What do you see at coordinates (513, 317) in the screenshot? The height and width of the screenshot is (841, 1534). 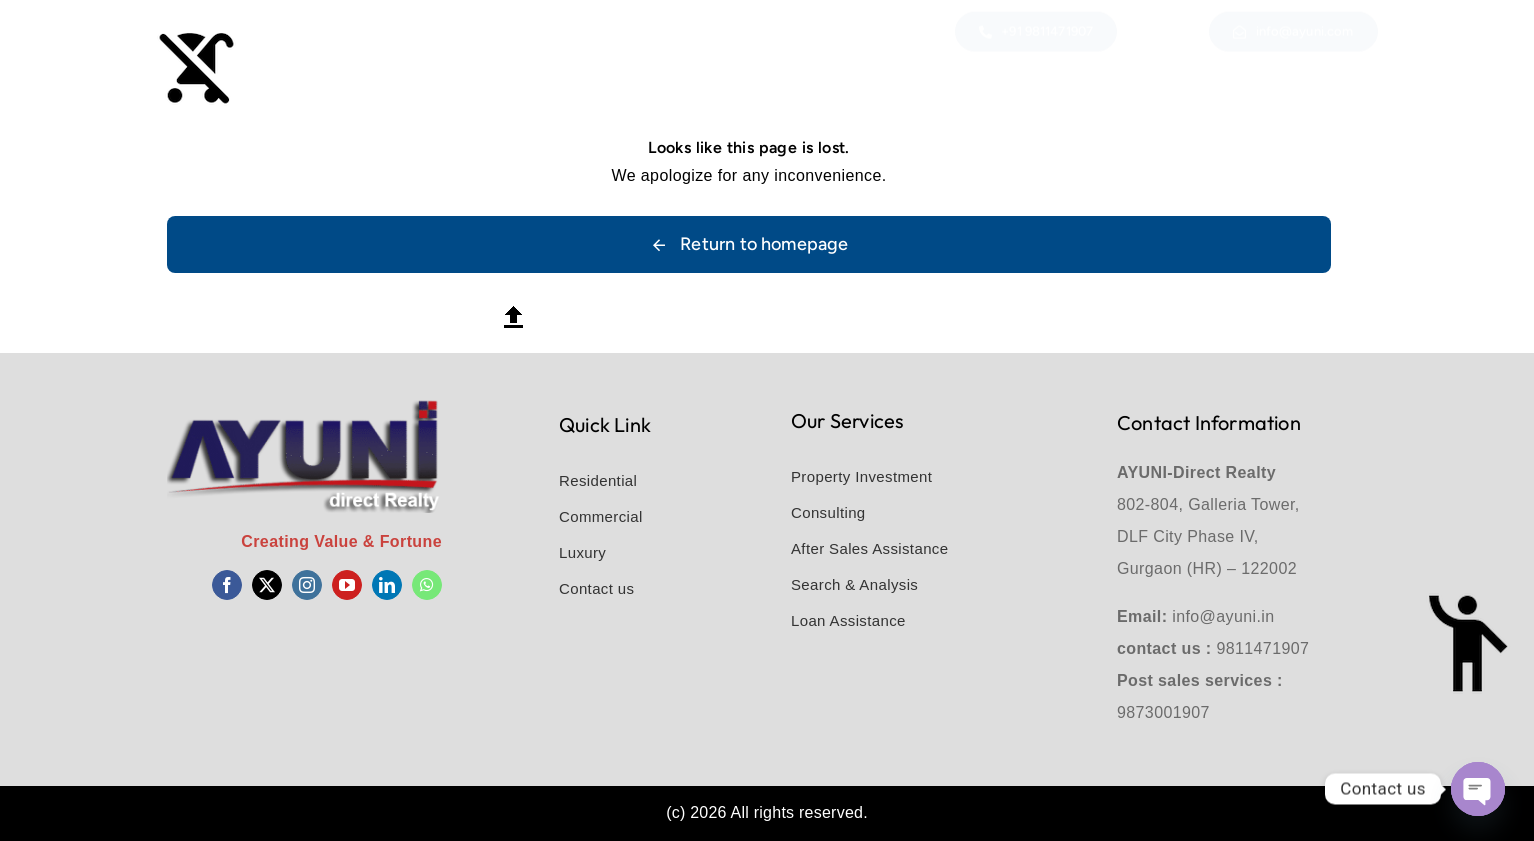 I see `upload a file` at bounding box center [513, 317].